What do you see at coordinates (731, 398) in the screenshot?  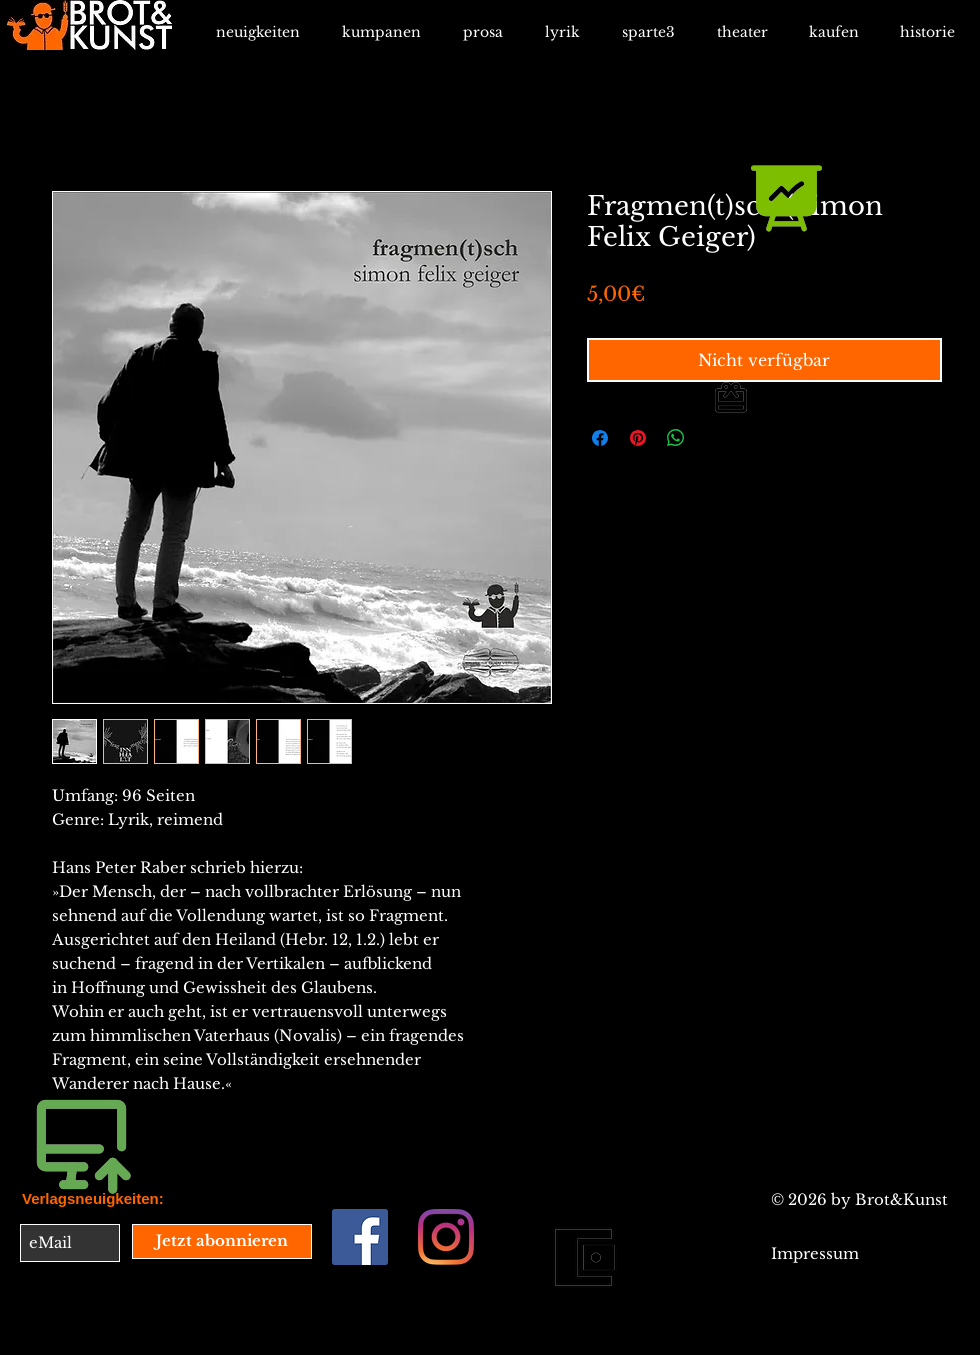 I see `redeem a gift card or voucher` at bounding box center [731, 398].